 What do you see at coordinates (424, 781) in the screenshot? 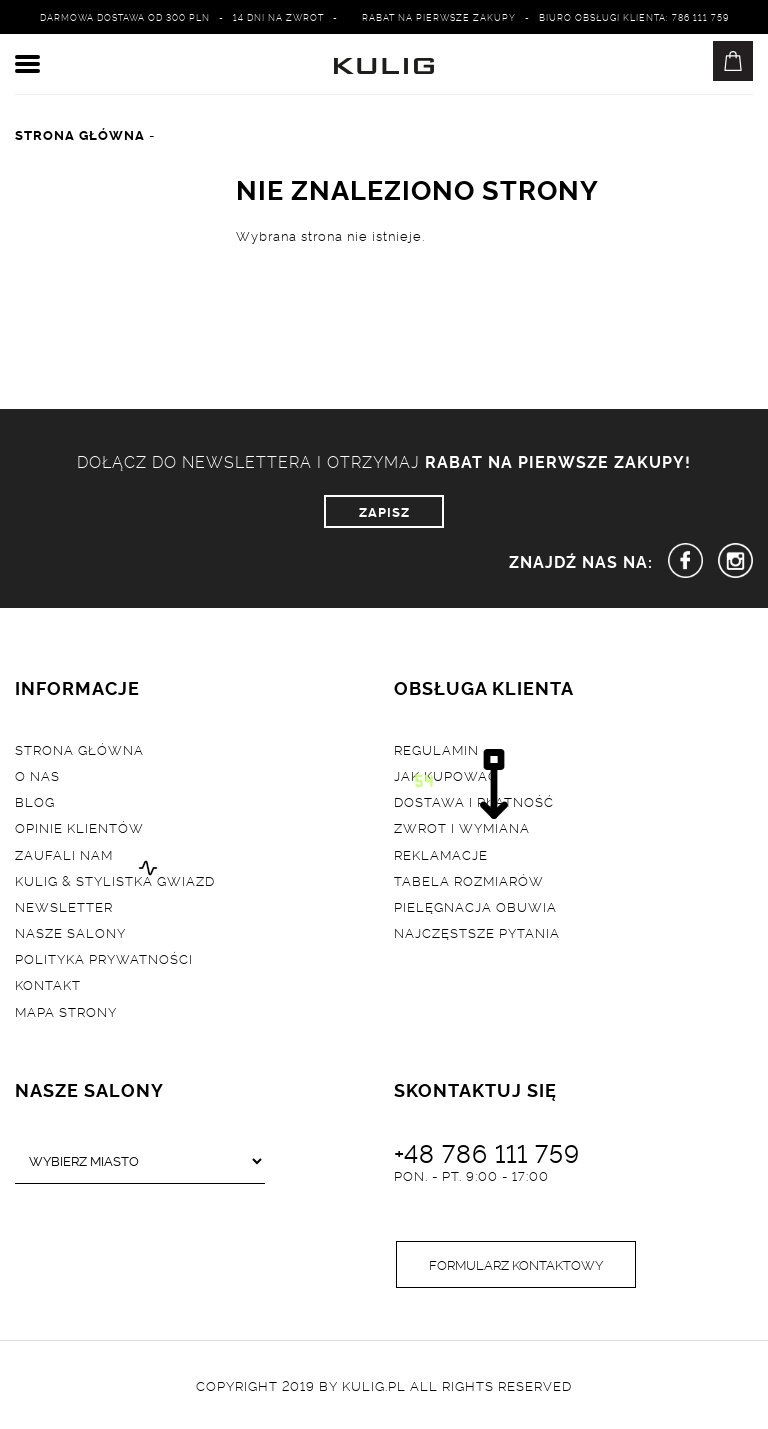
I see `indicates item number 54 in a list or sequence` at bounding box center [424, 781].